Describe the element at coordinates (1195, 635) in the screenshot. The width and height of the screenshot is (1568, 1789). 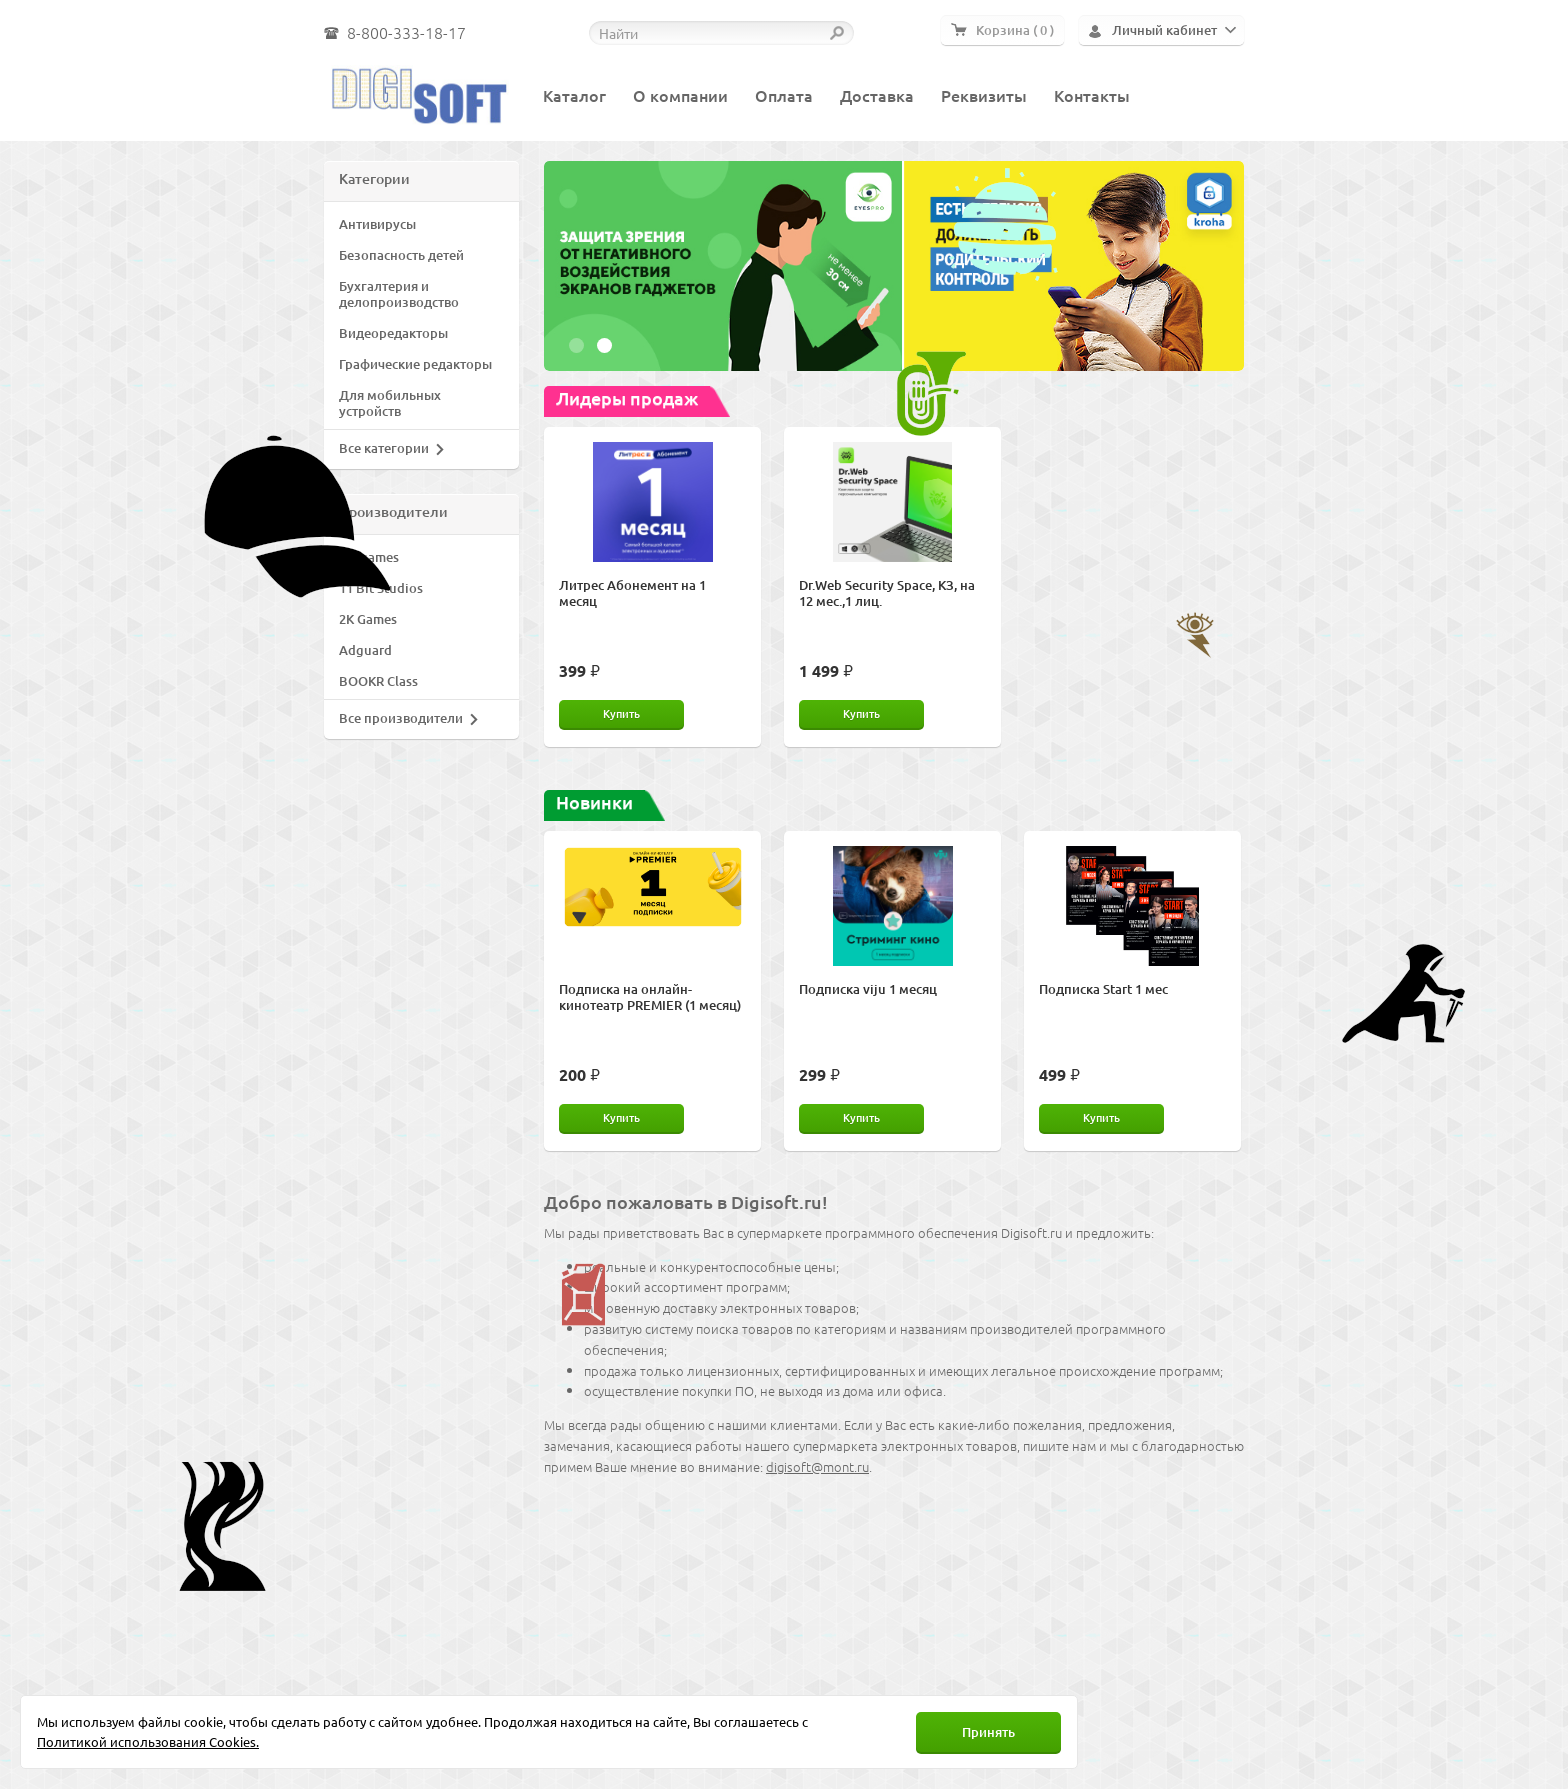
I see `indicates a powerful visual effect or shocking revelation` at that location.